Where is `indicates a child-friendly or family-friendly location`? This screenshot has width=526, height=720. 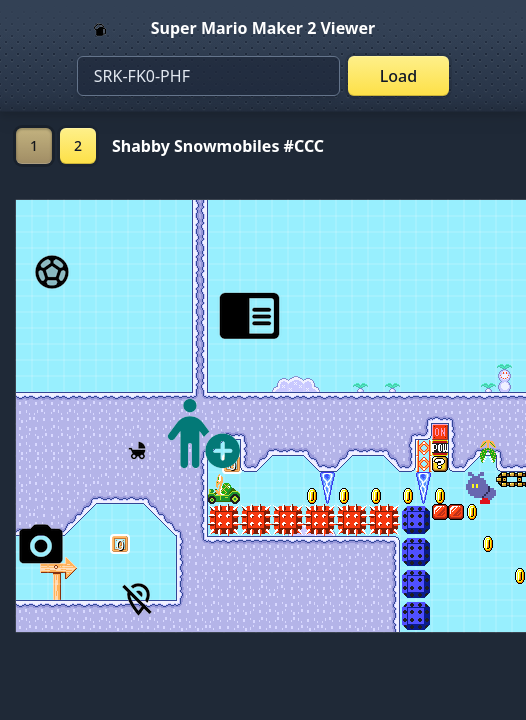
indicates a child-friendly or family-friendly location is located at coordinates (137, 450).